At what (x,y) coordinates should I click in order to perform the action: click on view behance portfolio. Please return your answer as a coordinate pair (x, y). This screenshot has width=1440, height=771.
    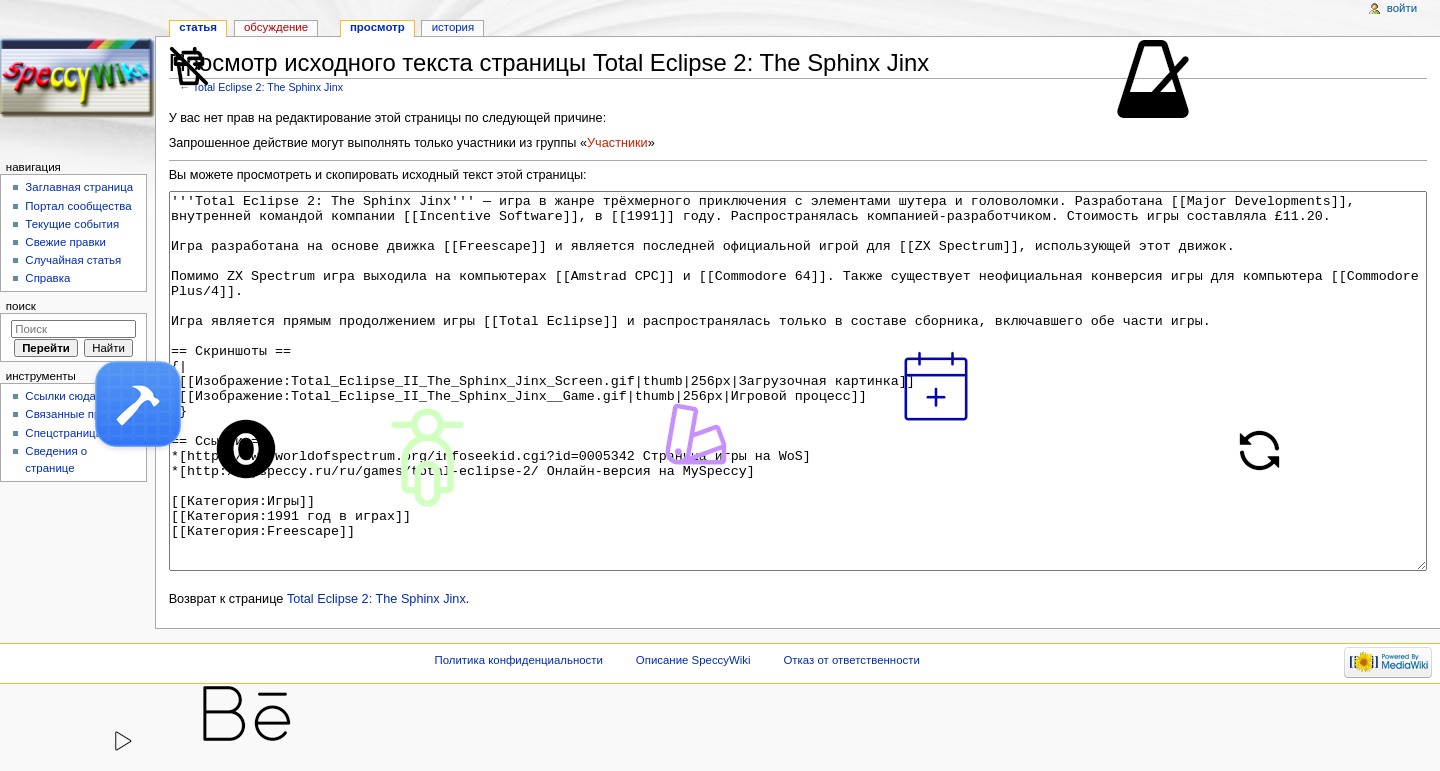
    Looking at the image, I should click on (243, 713).